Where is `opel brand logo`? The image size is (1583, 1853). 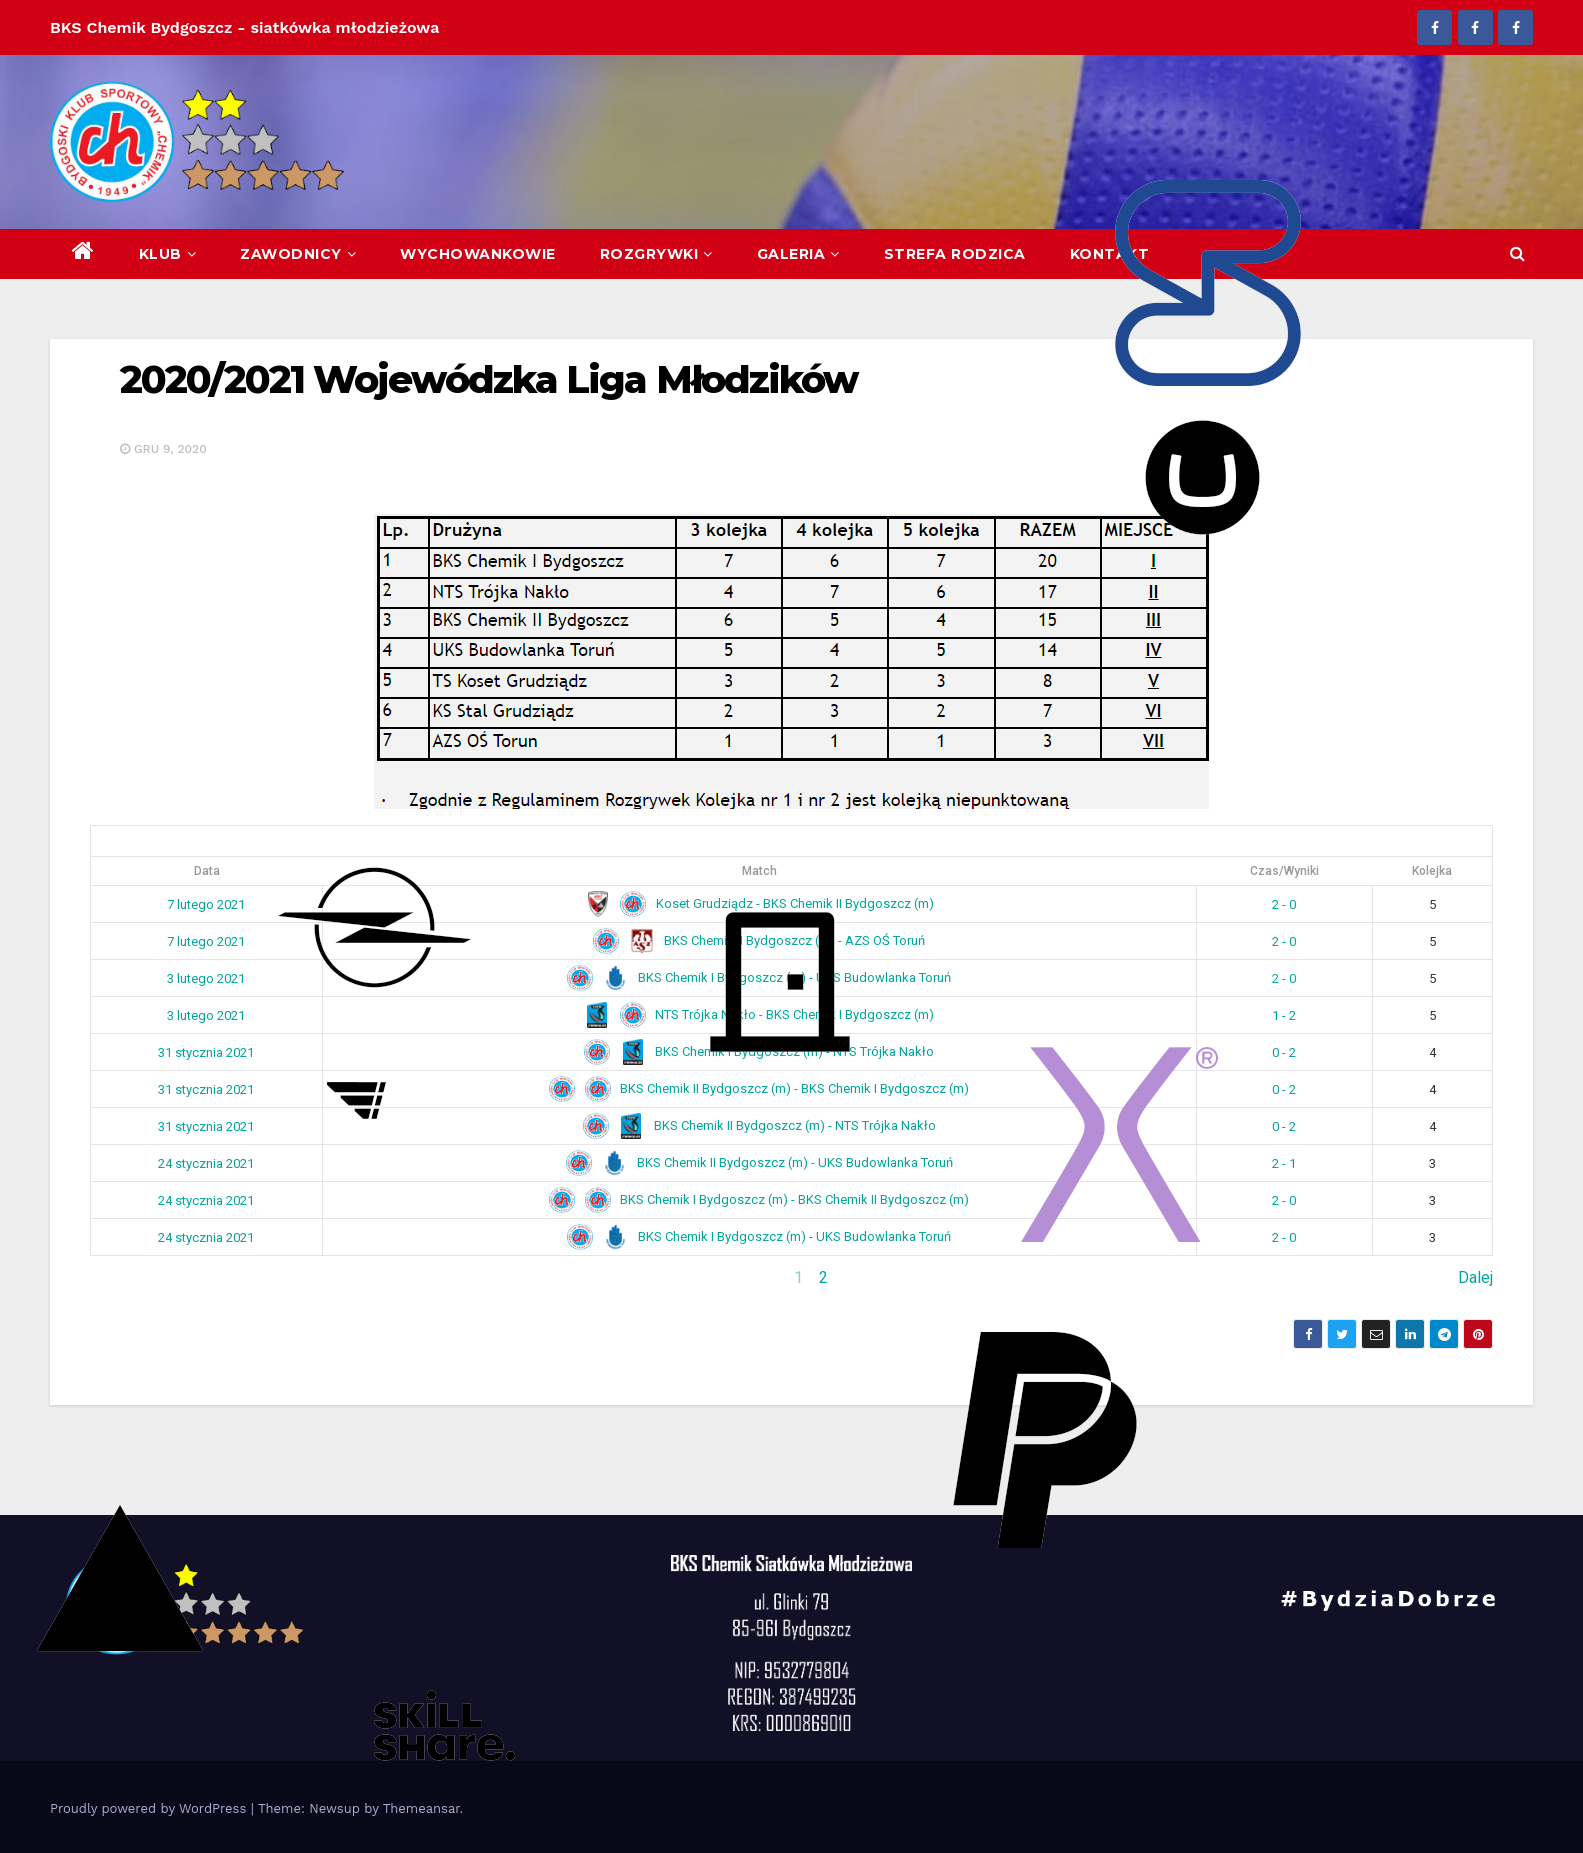
opel brand logo is located at coordinates (374, 927).